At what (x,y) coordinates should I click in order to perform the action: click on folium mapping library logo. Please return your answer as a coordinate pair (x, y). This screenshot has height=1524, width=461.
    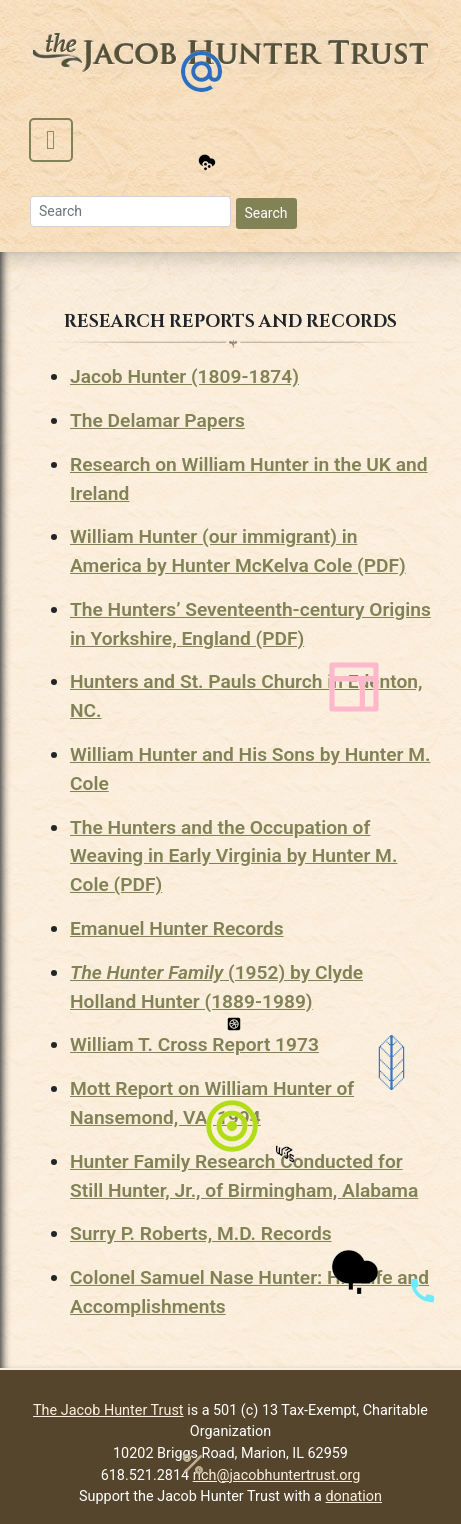
    Looking at the image, I should click on (391, 1062).